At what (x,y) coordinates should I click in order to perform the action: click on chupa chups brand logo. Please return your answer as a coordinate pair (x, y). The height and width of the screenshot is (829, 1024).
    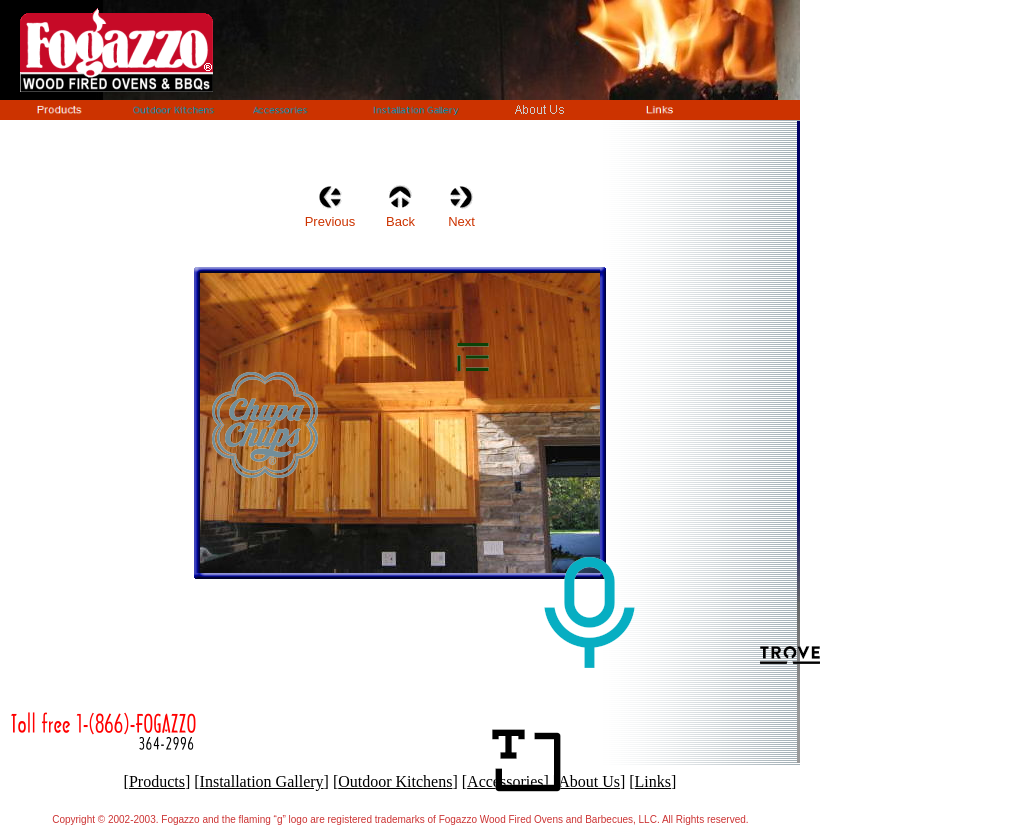
    Looking at the image, I should click on (265, 425).